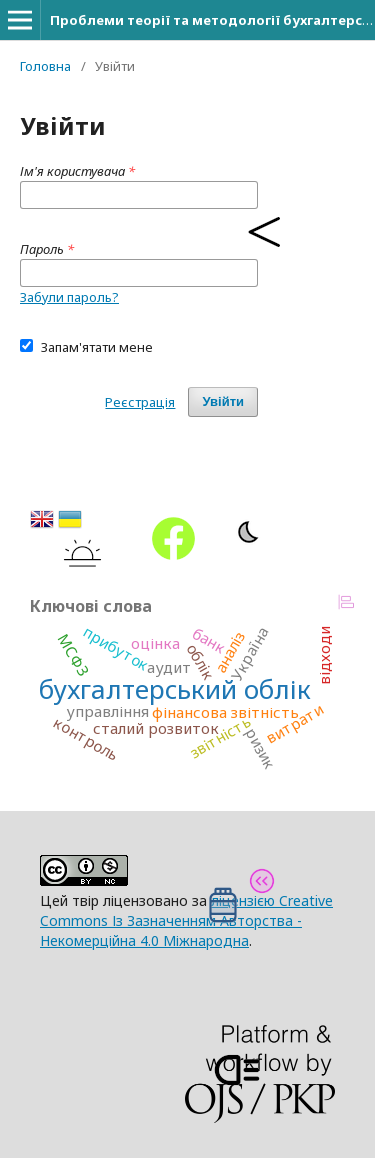 This screenshot has height=1158, width=375. What do you see at coordinates (265, 232) in the screenshot?
I see `navigate back to previous screen` at bounding box center [265, 232].